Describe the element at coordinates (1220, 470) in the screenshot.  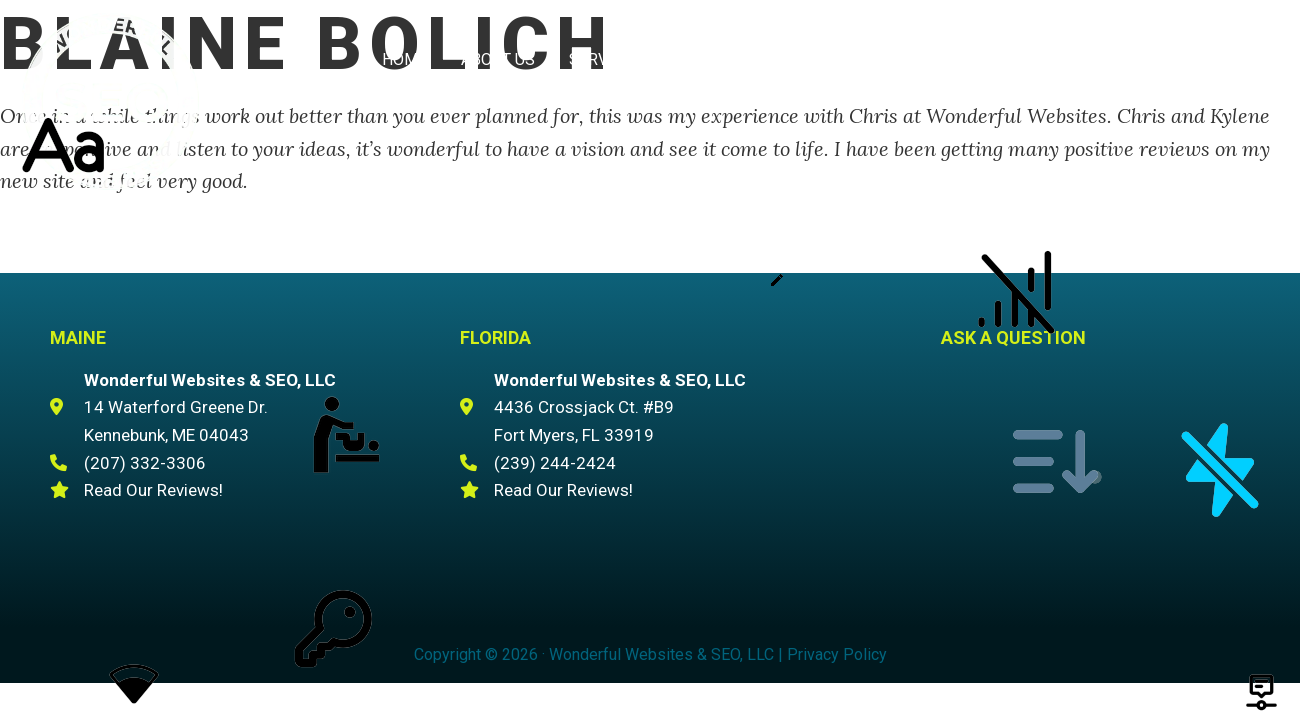
I see `disable camera flash` at that location.